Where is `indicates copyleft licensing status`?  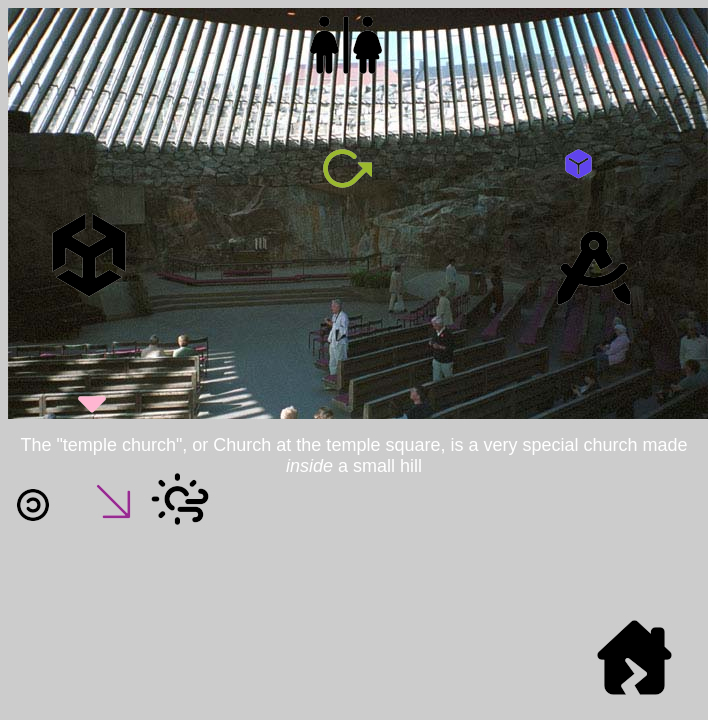 indicates copyleft licensing status is located at coordinates (33, 505).